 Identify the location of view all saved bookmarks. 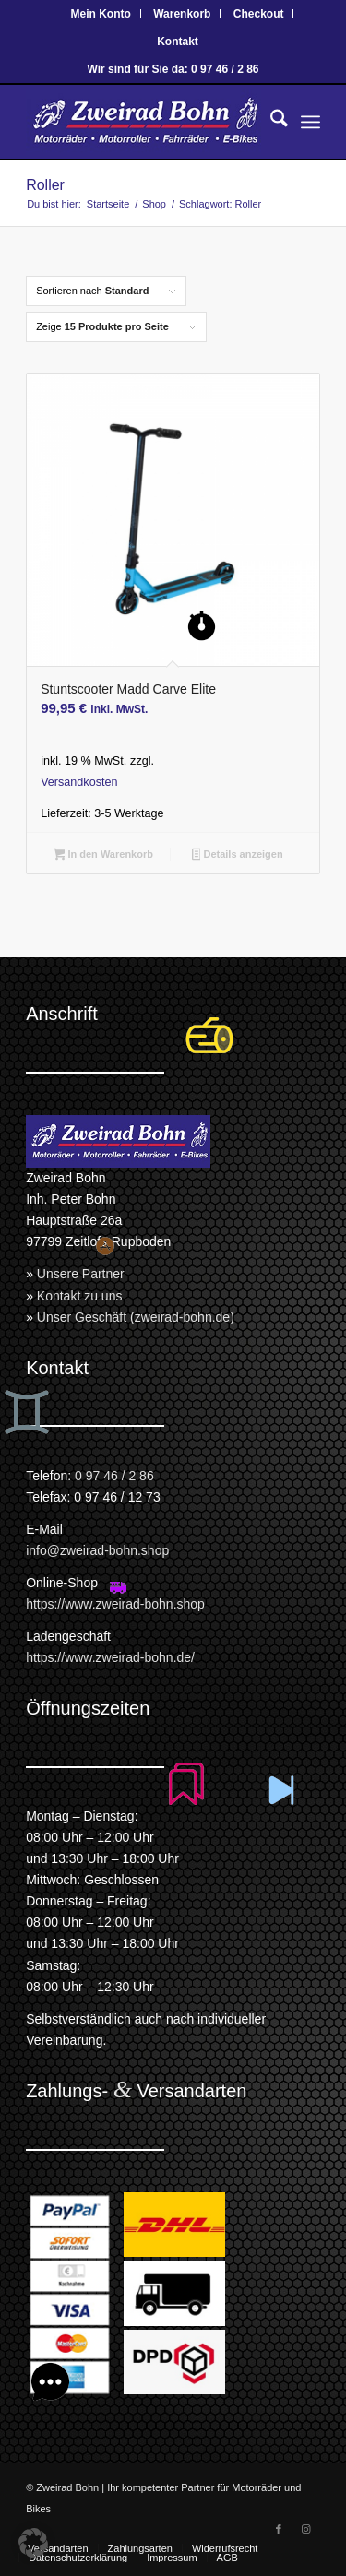
(186, 1784).